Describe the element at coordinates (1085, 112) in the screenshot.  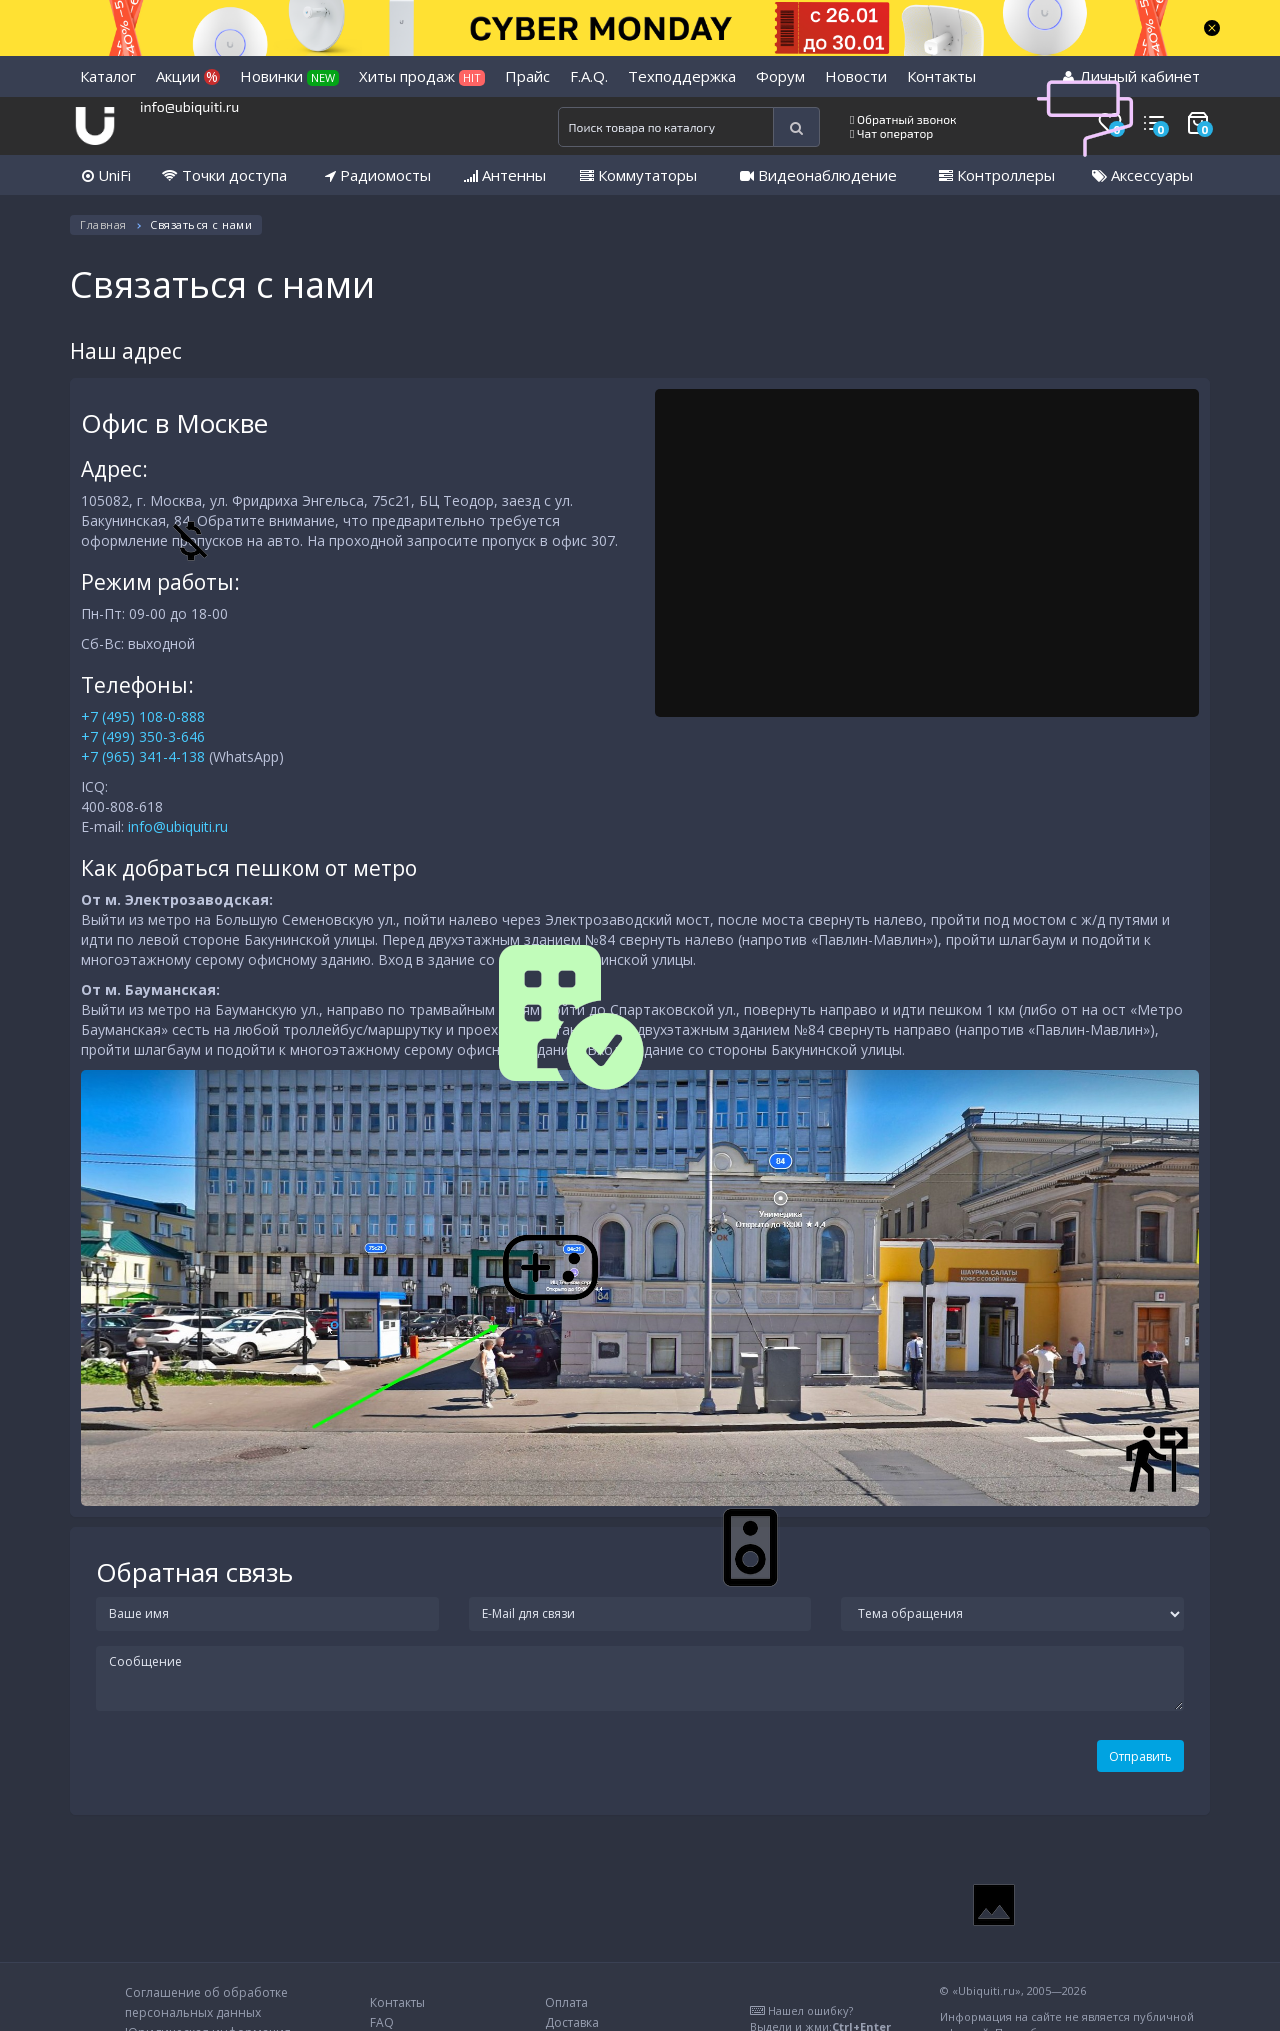
I see `access painting or drawing tools` at that location.